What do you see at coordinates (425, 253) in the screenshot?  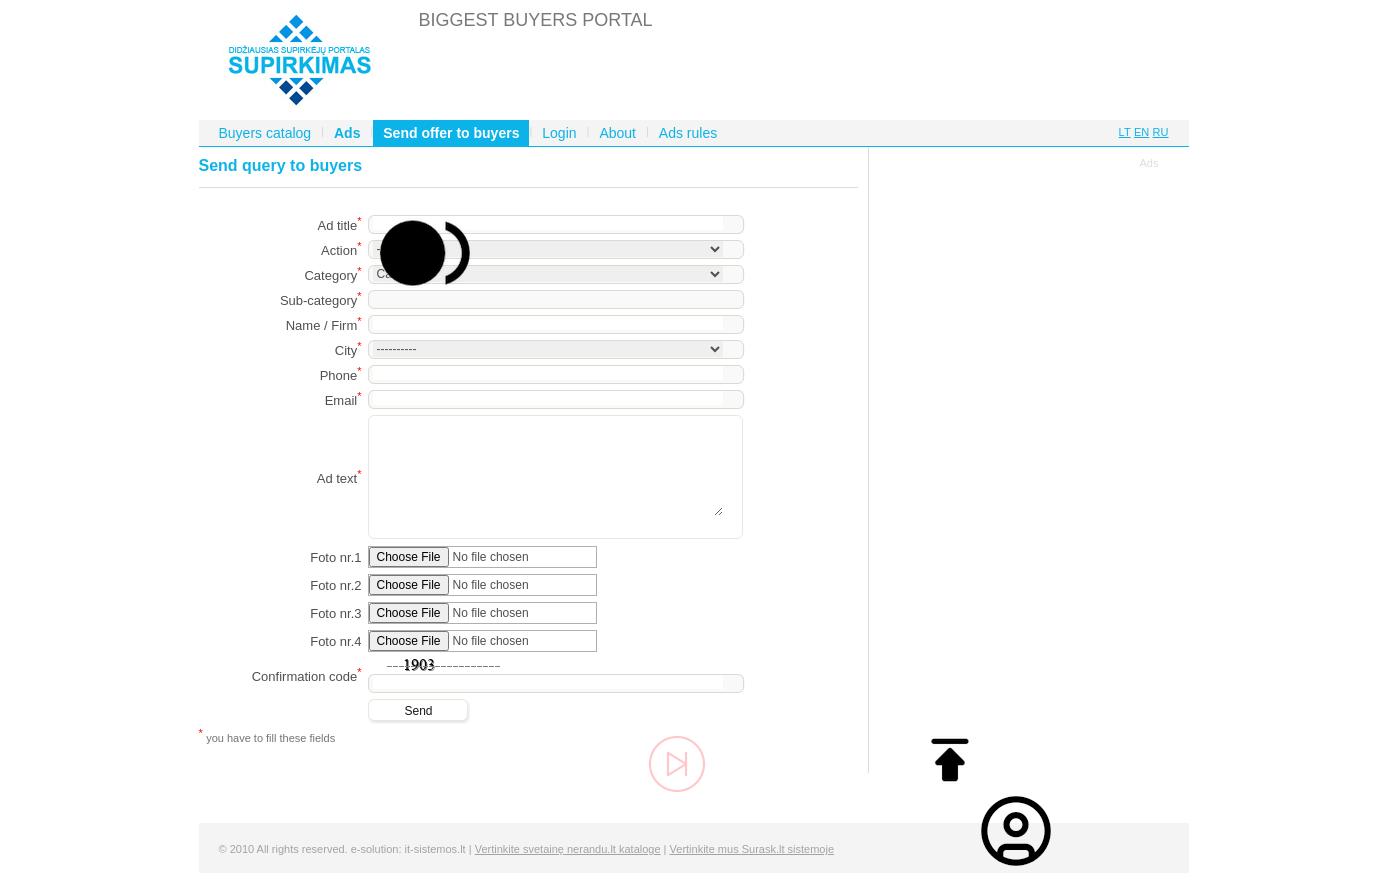 I see `indicates active recording or live broadcast` at bounding box center [425, 253].